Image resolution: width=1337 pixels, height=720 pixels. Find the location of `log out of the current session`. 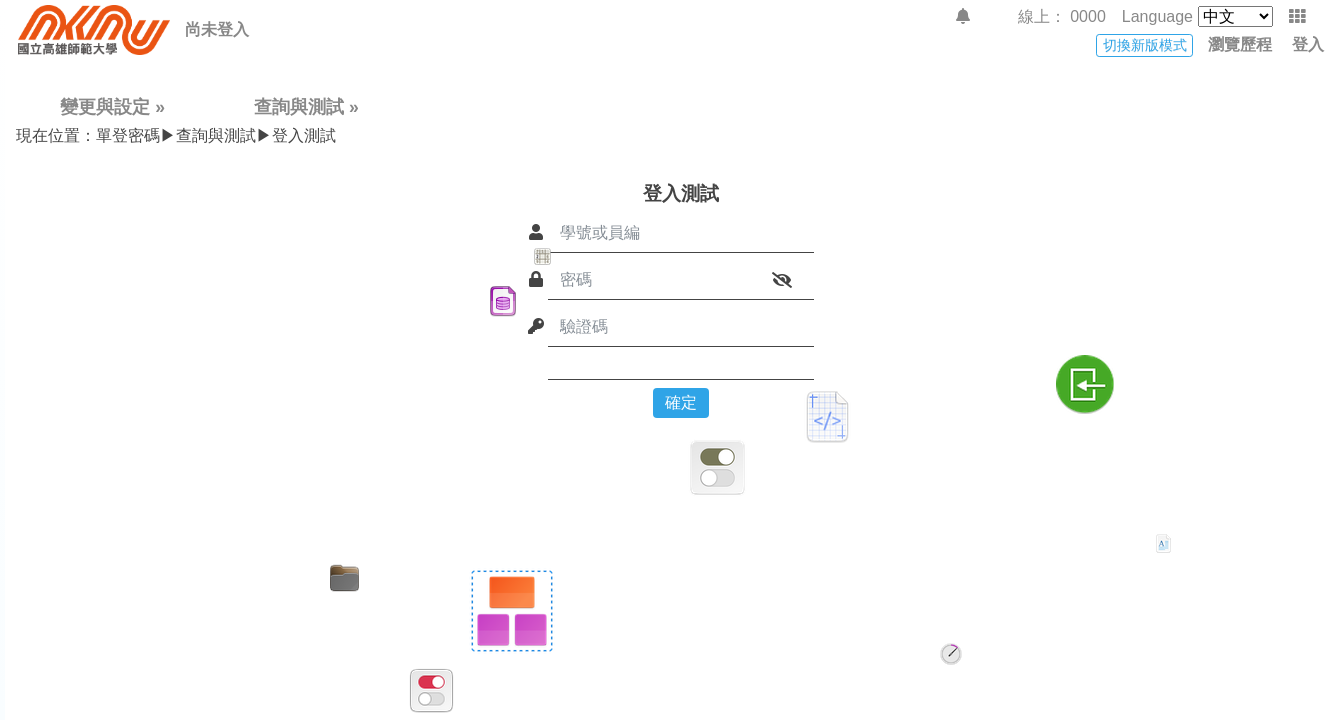

log out of the current session is located at coordinates (1085, 384).